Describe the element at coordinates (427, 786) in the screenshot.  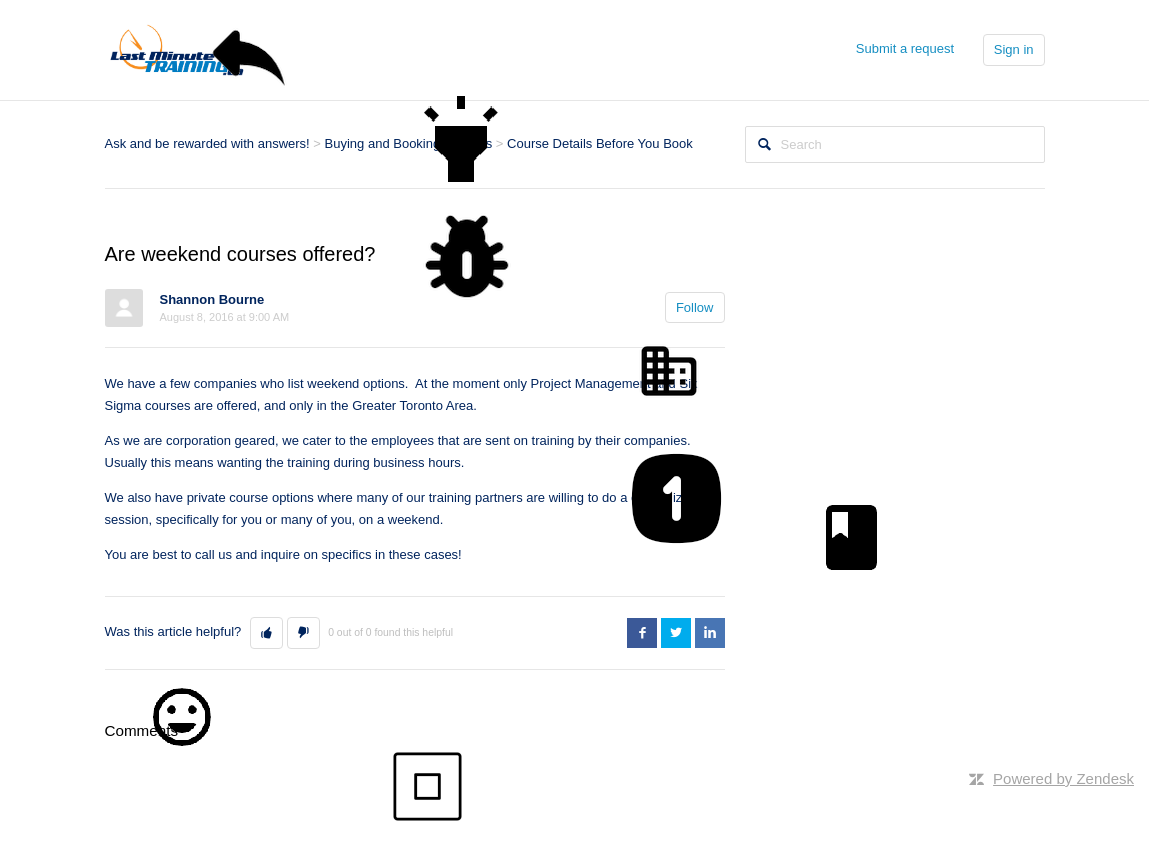
I see `view app or brand logo` at that location.